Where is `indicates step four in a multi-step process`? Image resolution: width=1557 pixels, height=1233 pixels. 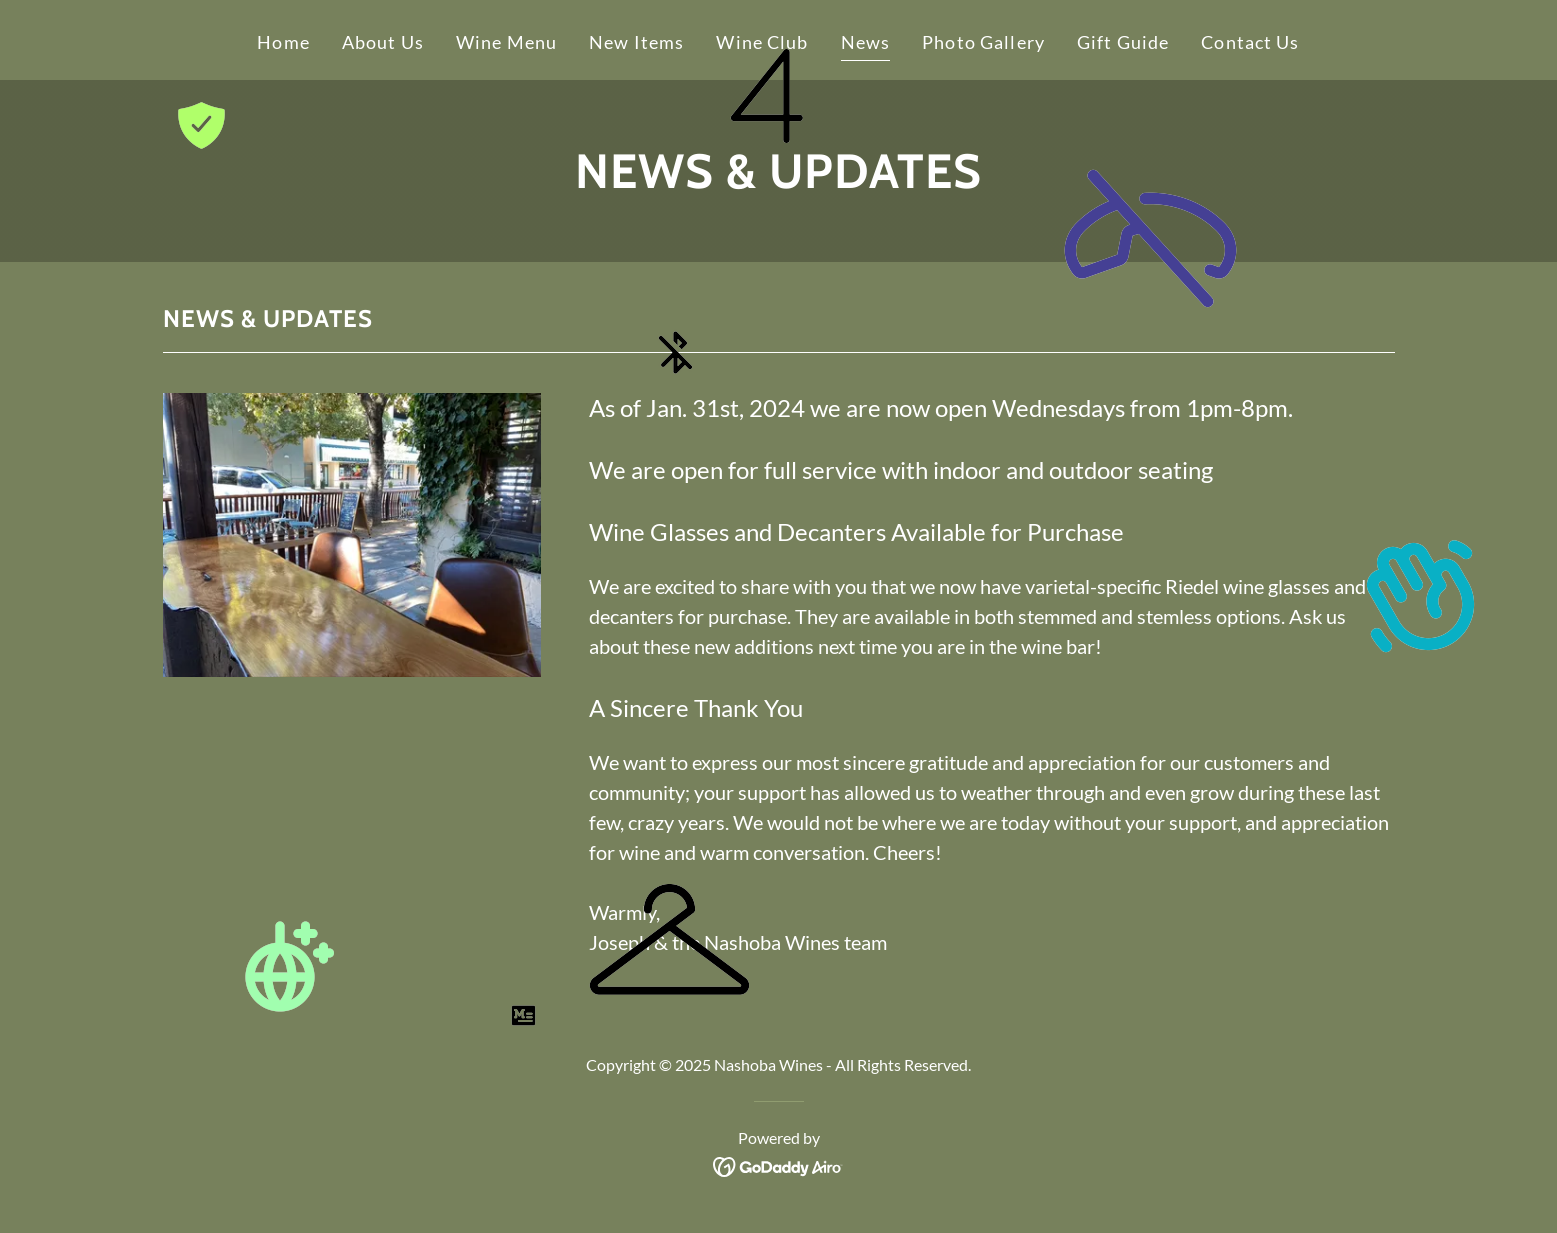
indicates step four in a multi-step process is located at coordinates (769, 96).